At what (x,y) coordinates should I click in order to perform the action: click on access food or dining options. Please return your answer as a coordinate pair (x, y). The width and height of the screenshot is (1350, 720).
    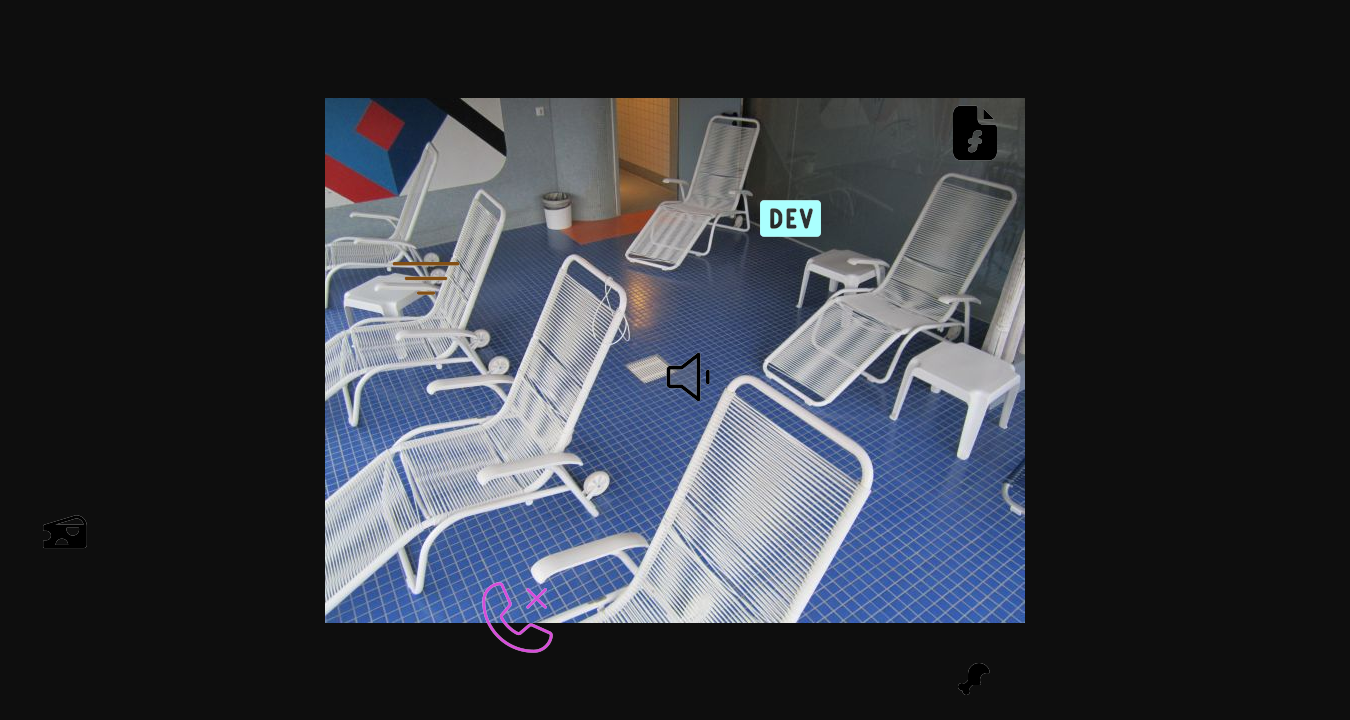
    Looking at the image, I should click on (974, 679).